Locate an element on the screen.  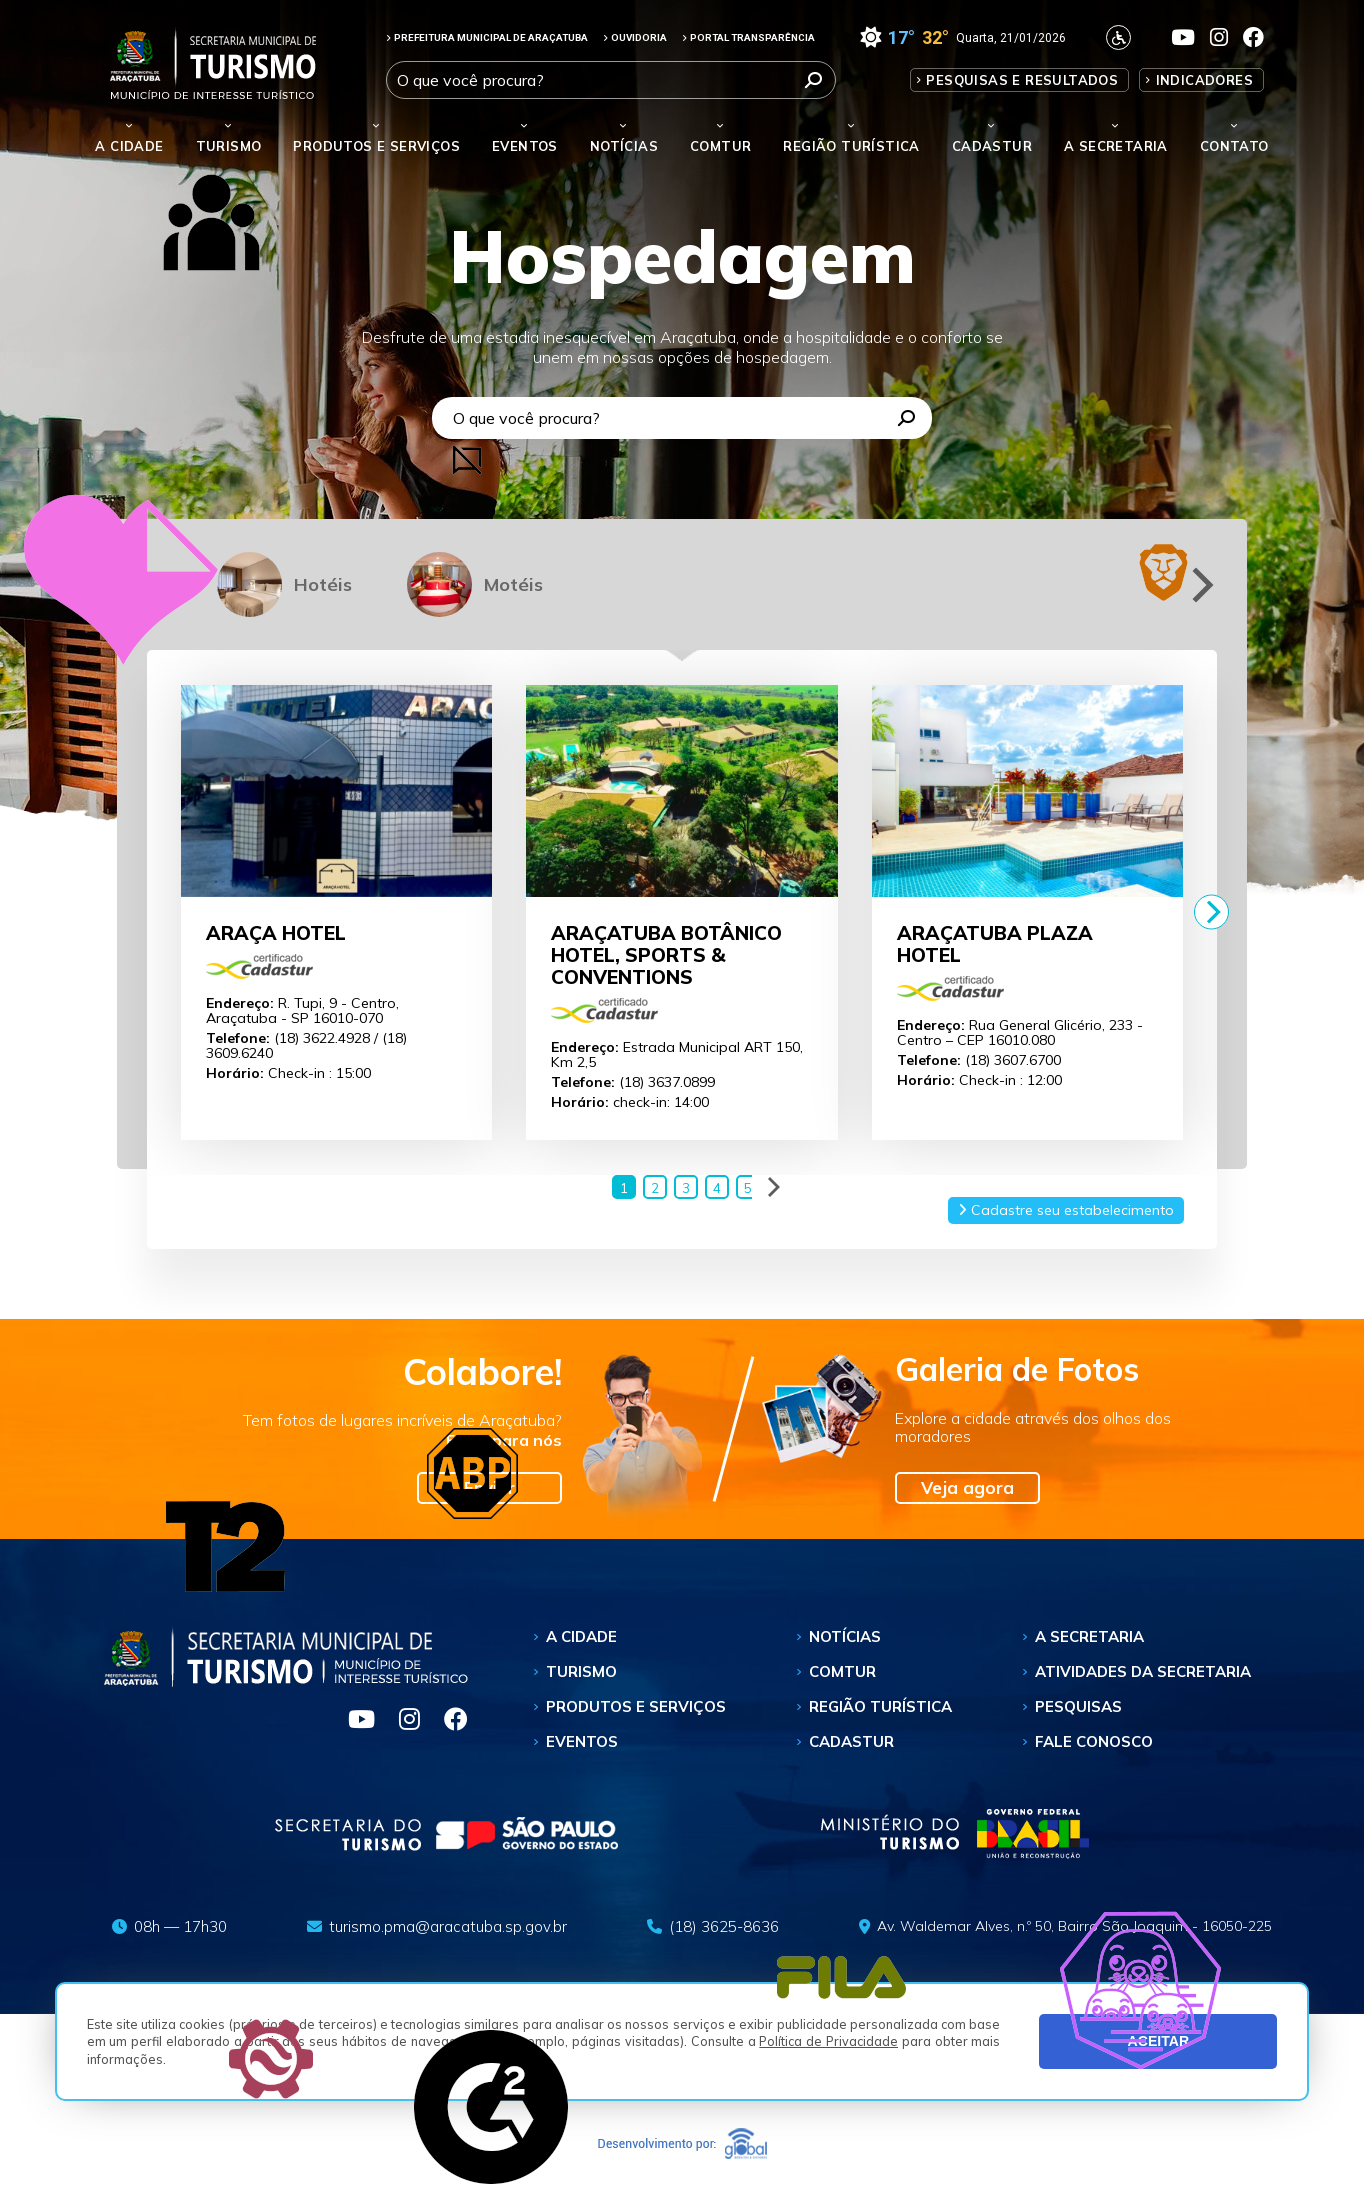
view team members is located at coordinates (211, 222).